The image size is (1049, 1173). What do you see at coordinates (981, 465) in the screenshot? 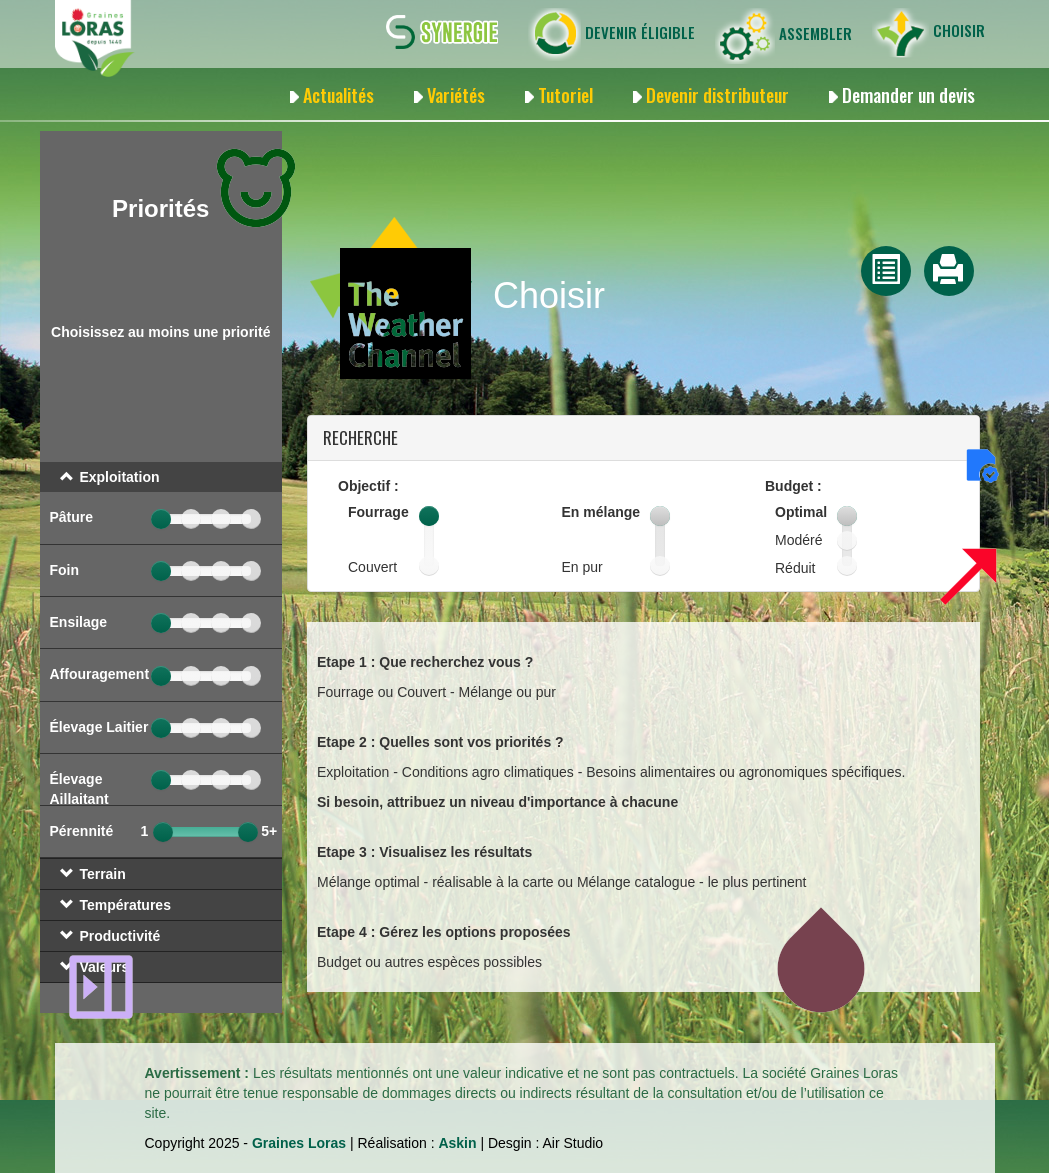
I see `view verified contract or document` at bounding box center [981, 465].